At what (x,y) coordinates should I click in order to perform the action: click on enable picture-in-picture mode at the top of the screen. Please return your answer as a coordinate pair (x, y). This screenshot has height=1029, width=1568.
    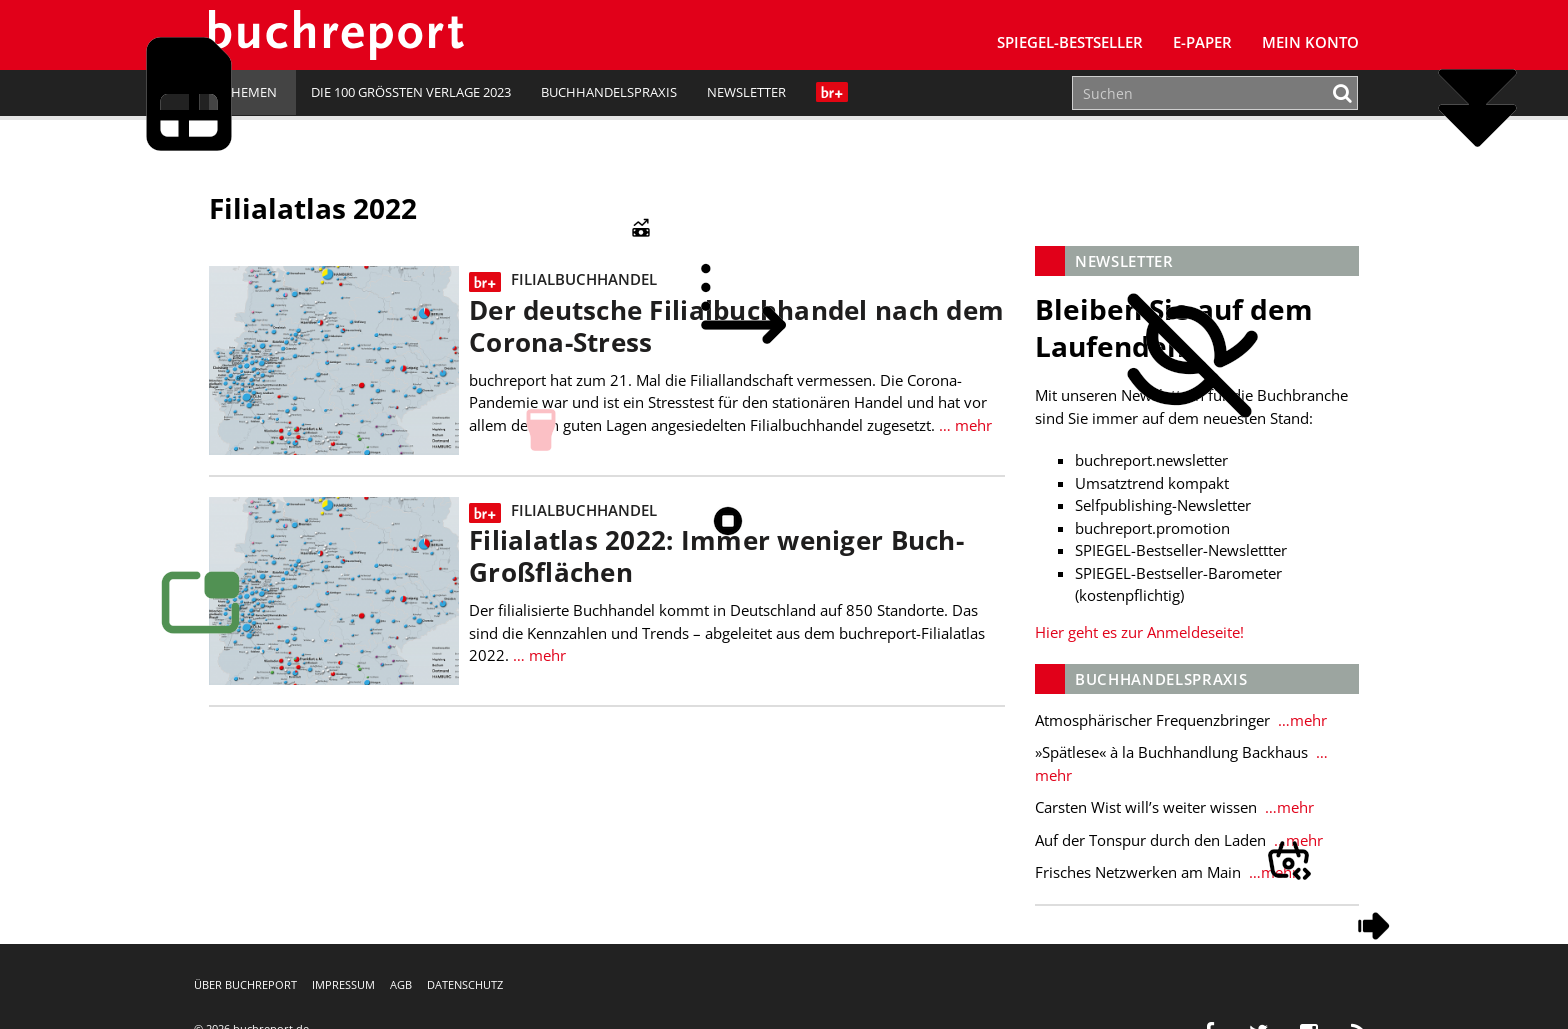
    Looking at the image, I should click on (200, 602).